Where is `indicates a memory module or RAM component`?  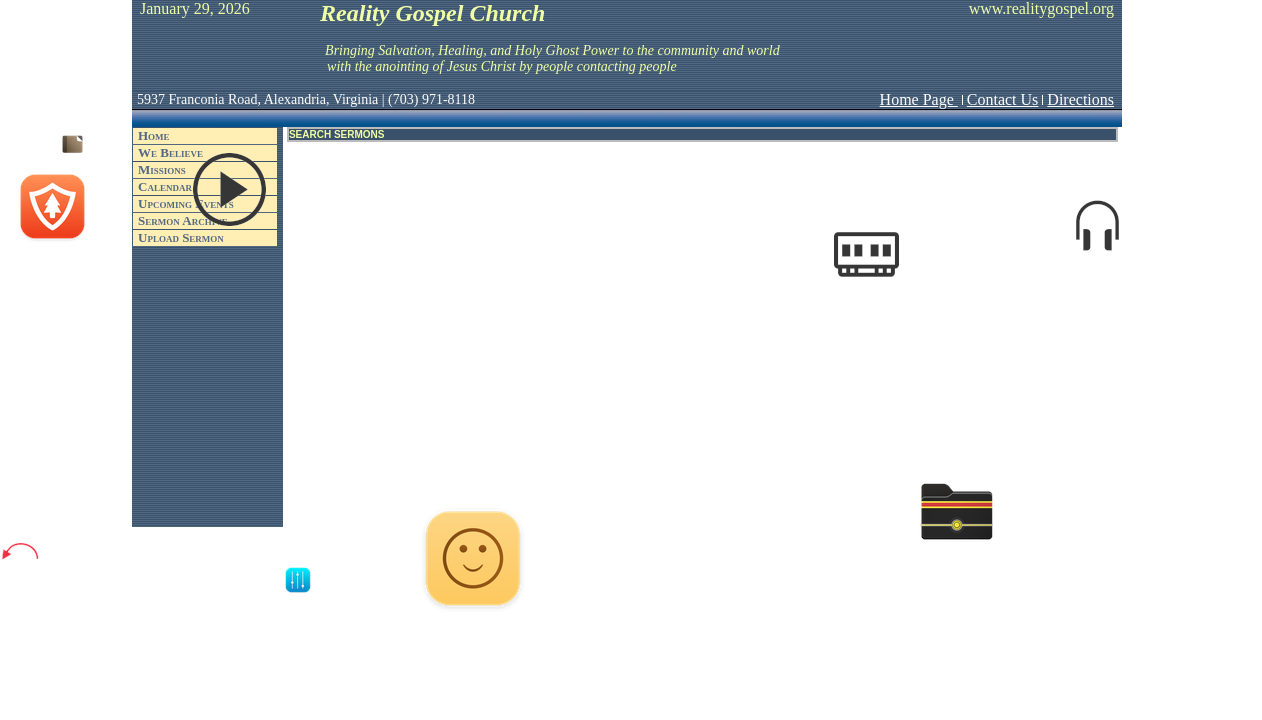 indicates a memory module or RAM component is located at coordinates (866, 256).